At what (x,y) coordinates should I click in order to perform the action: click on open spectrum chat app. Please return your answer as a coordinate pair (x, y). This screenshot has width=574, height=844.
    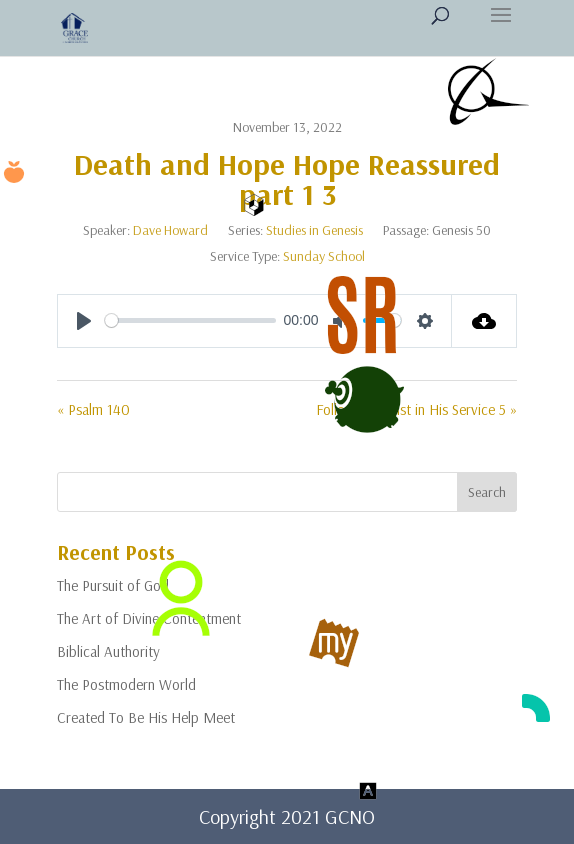
    Looking at the image, I should click on (536, 708).